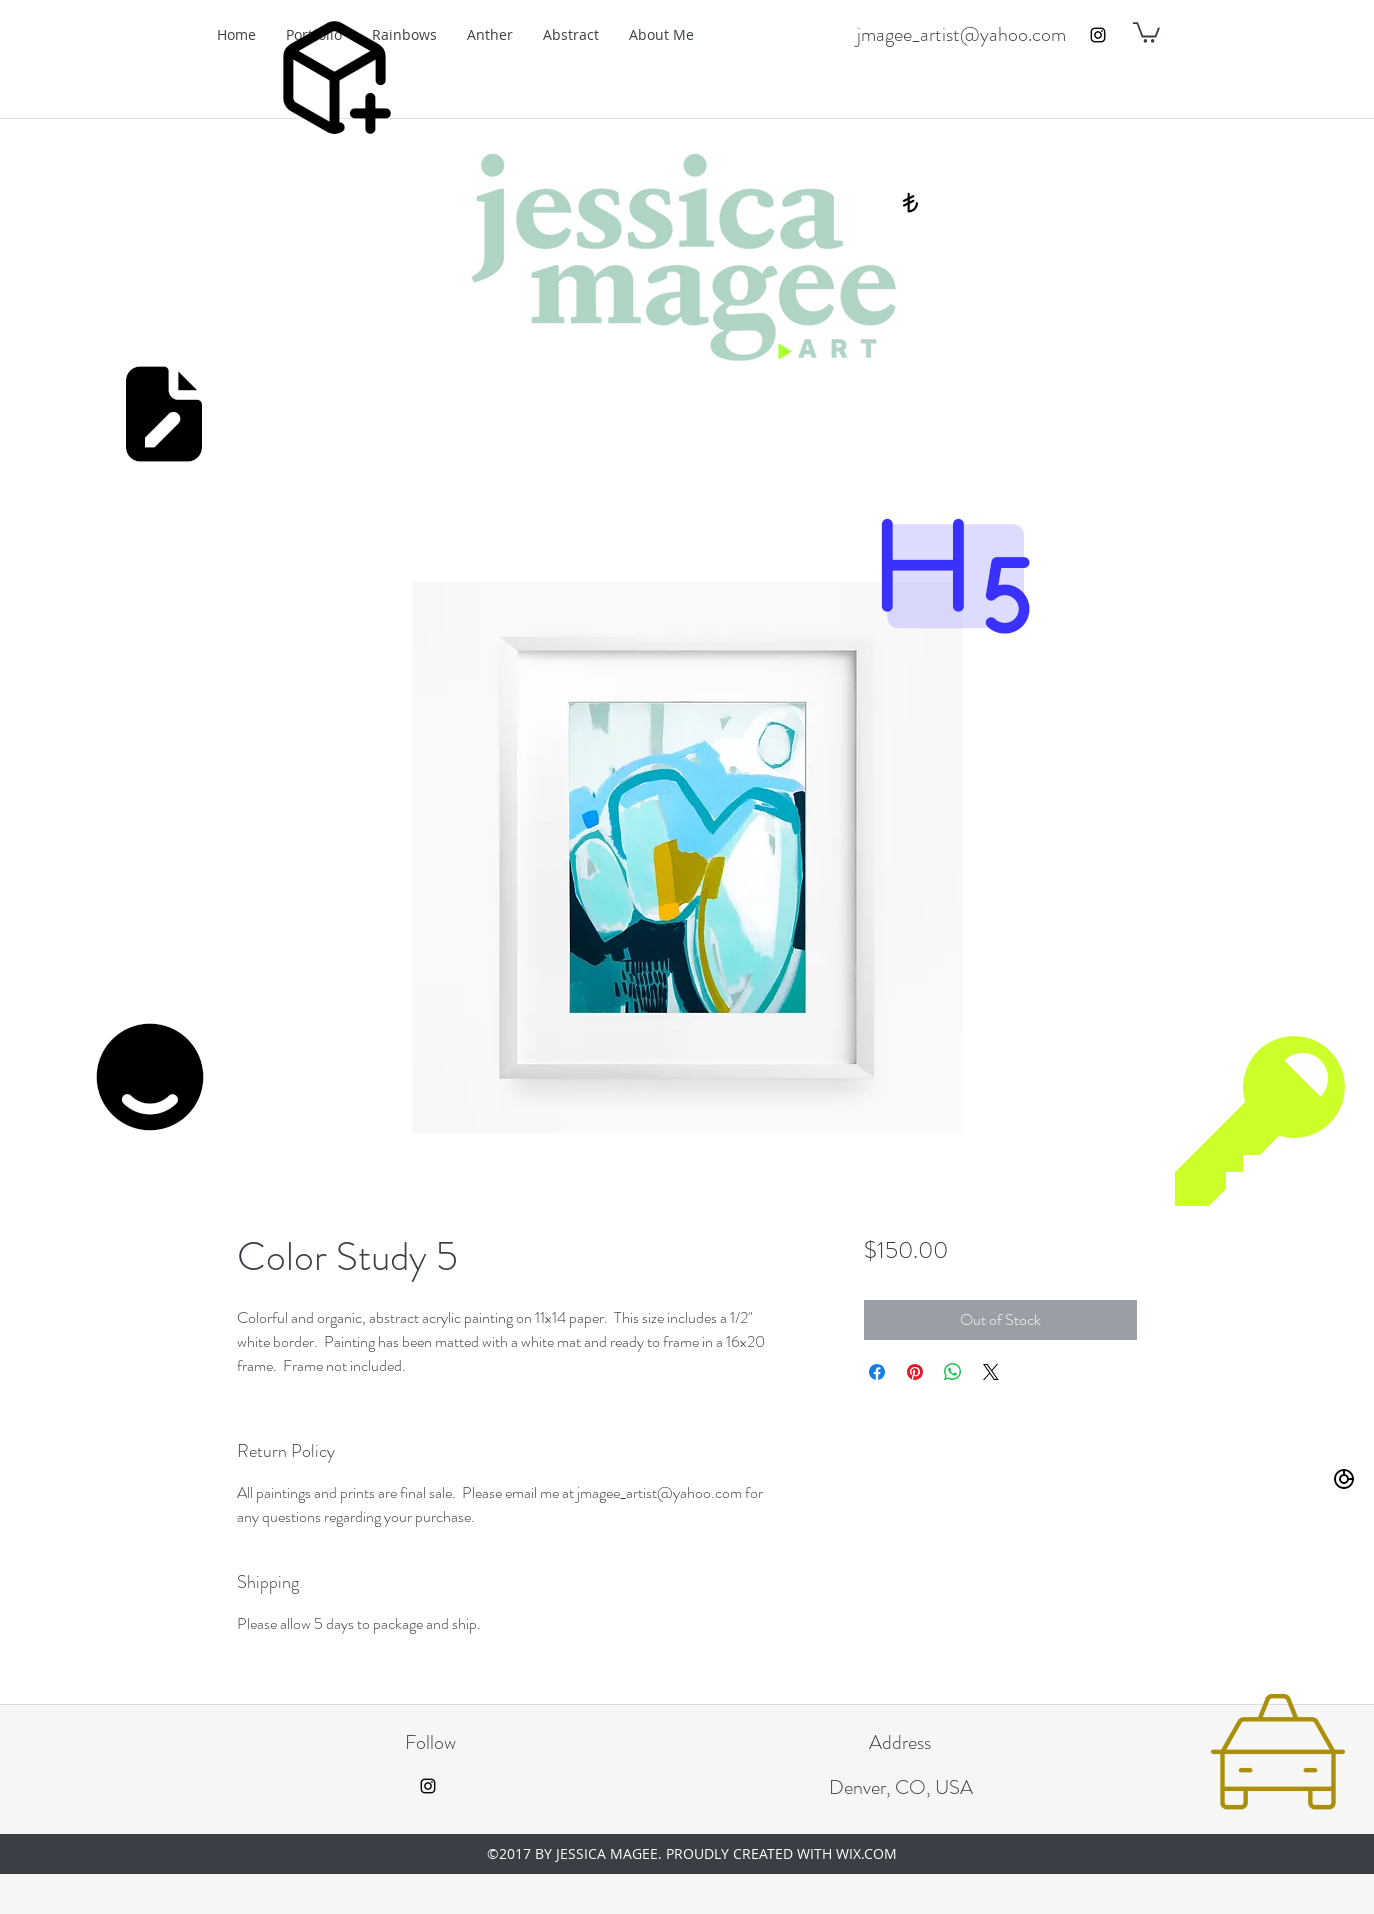 The image size is (1374, 1914). I want to click on format text as heading level 5, so click(947, 573).